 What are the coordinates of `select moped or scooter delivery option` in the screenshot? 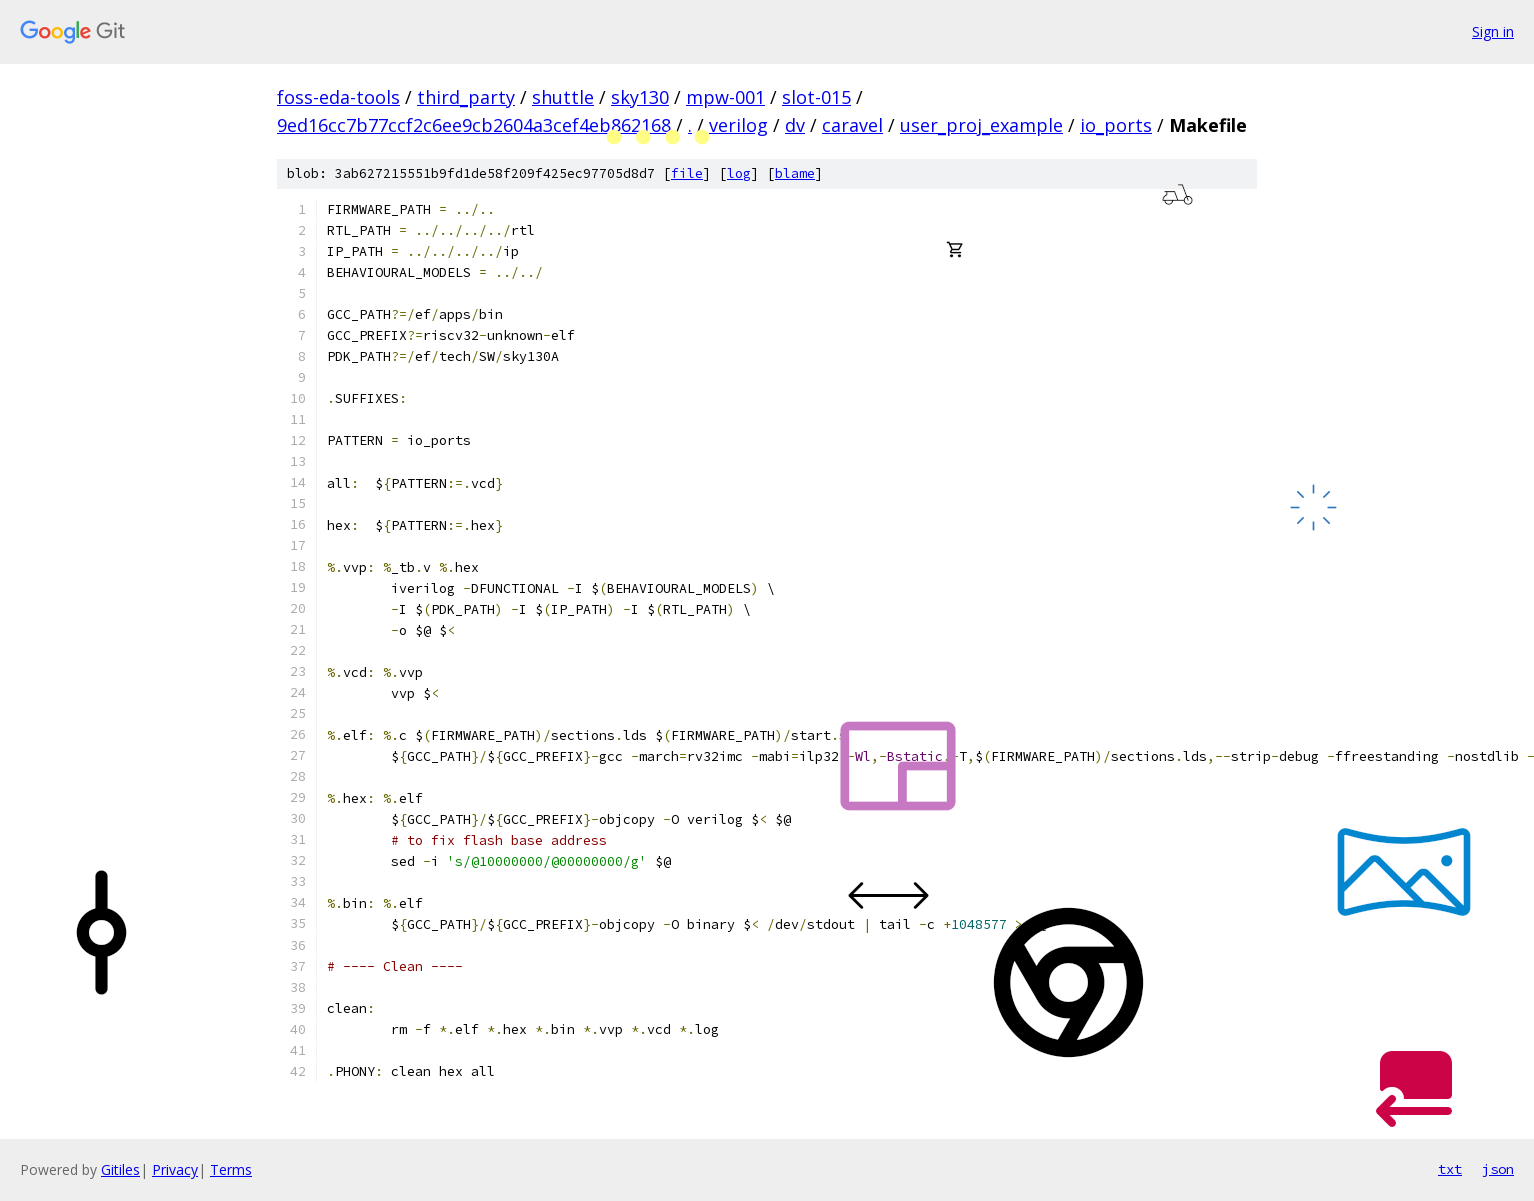 It's located at (1177, 195).